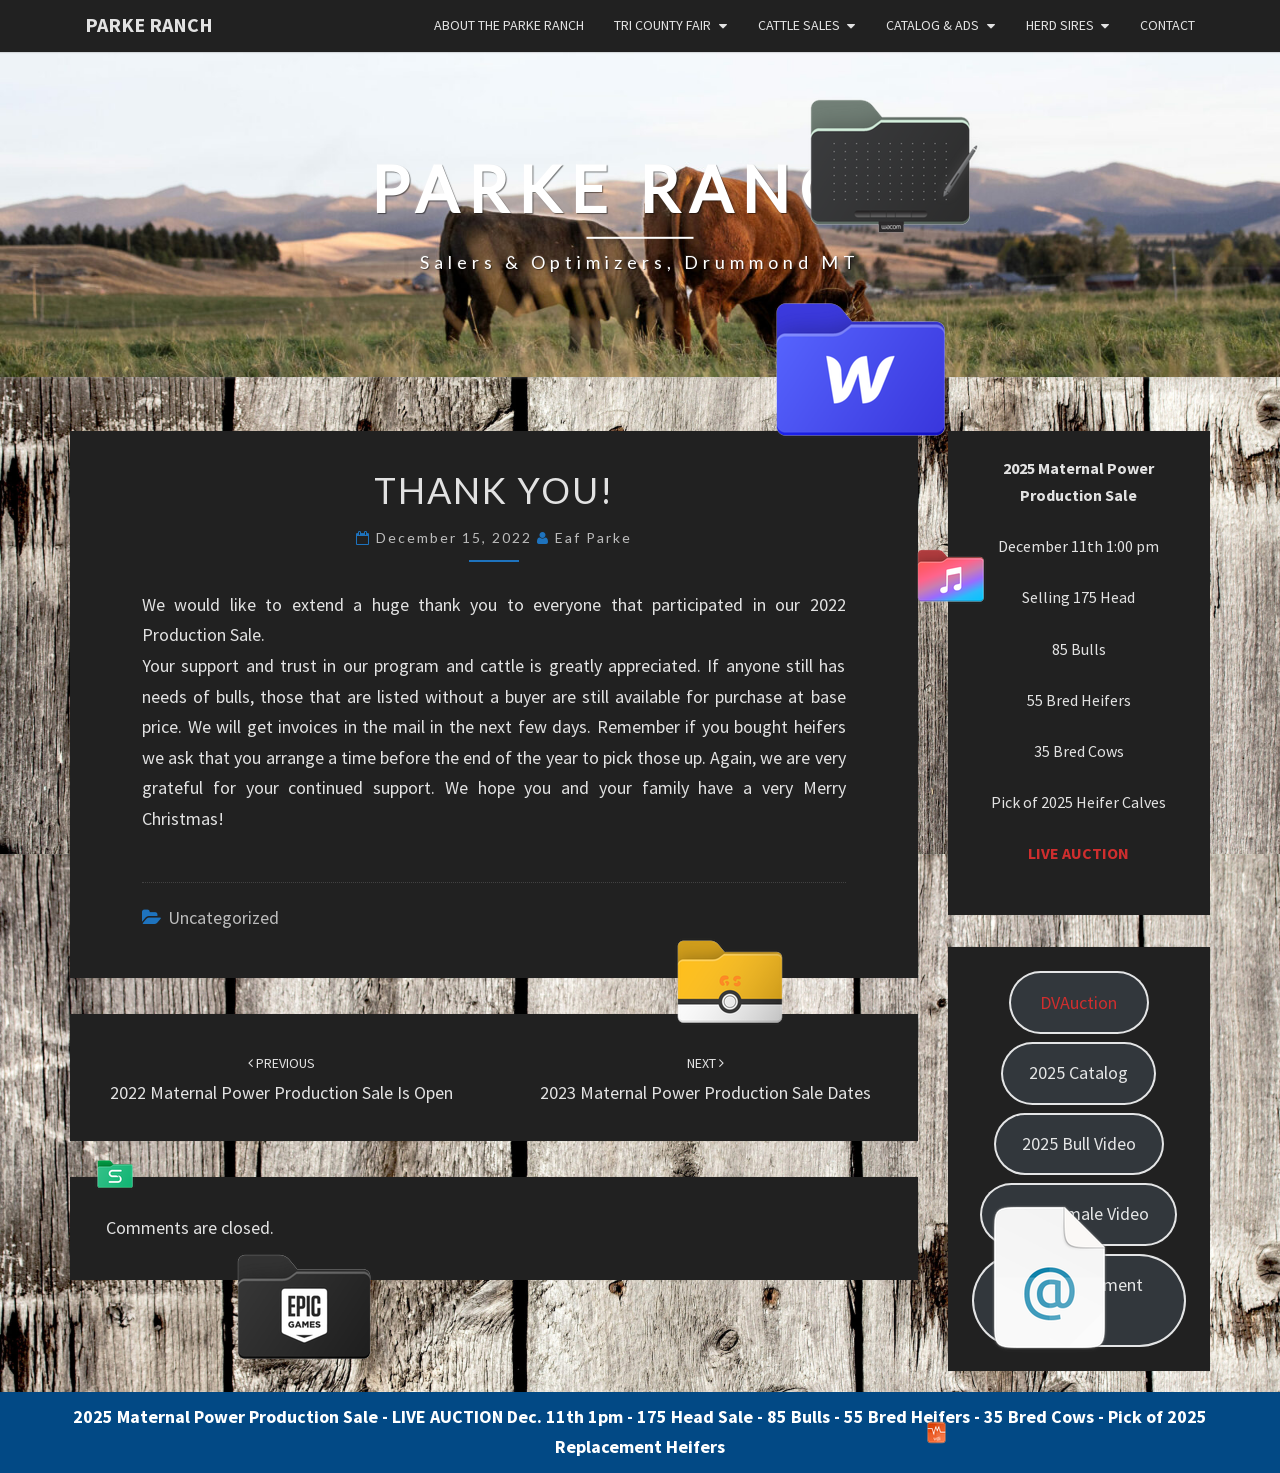  I want to click on an email message file or .eml attachment, so click(1049, 1277).